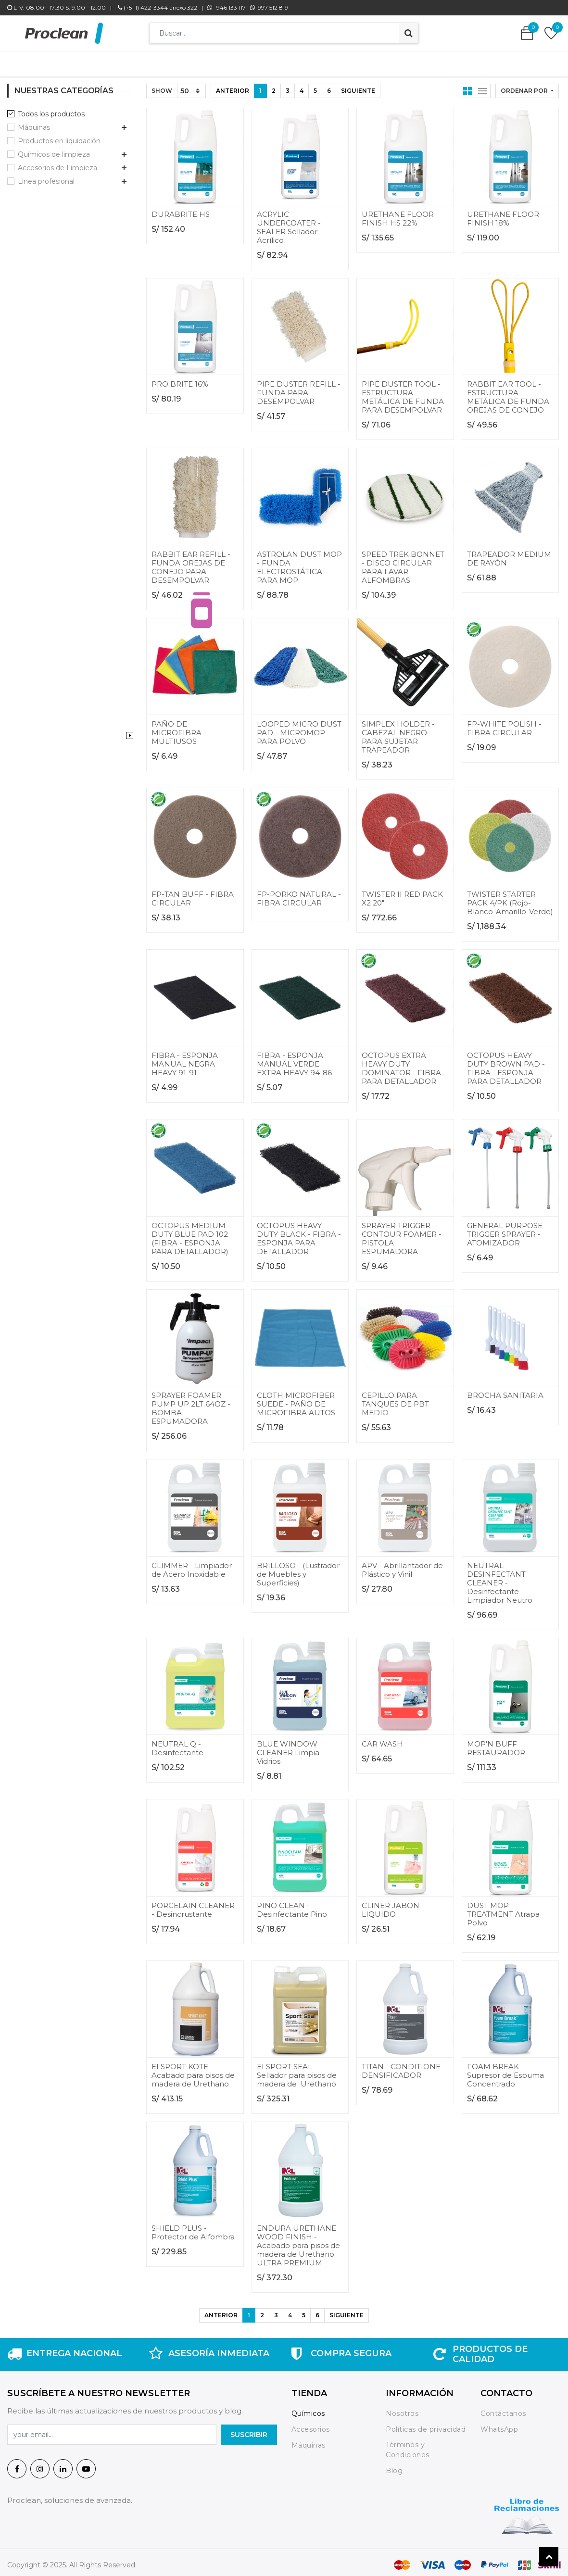 This screenshot has width=568, height=2576. What do you see at coordinates (202, 611) in the screenshot?
I see `store or save items in a container` at bounding box center [202, 611].